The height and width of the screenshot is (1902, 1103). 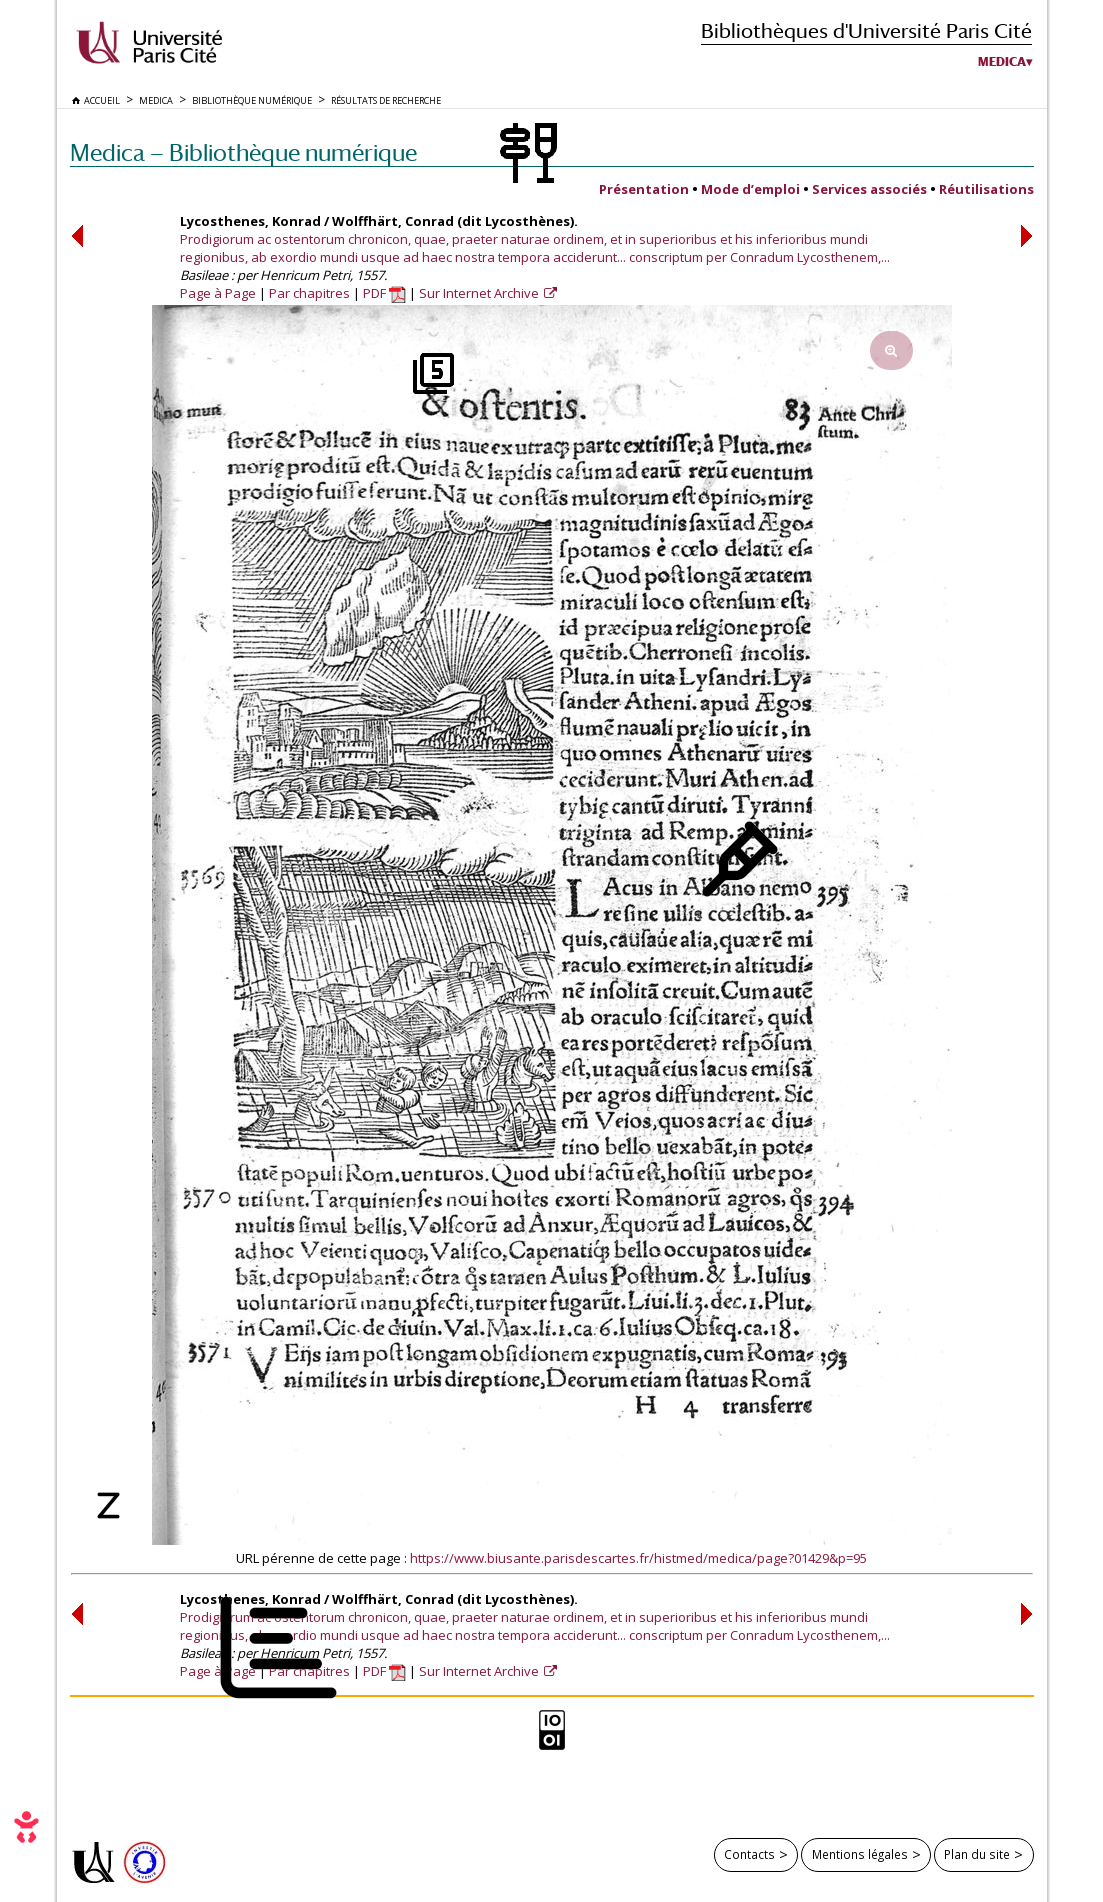 What do you see at coordinates (26, 1826) in the screenshot?
I see `access baby or infant-related features` at bounding box center [26, 1826].